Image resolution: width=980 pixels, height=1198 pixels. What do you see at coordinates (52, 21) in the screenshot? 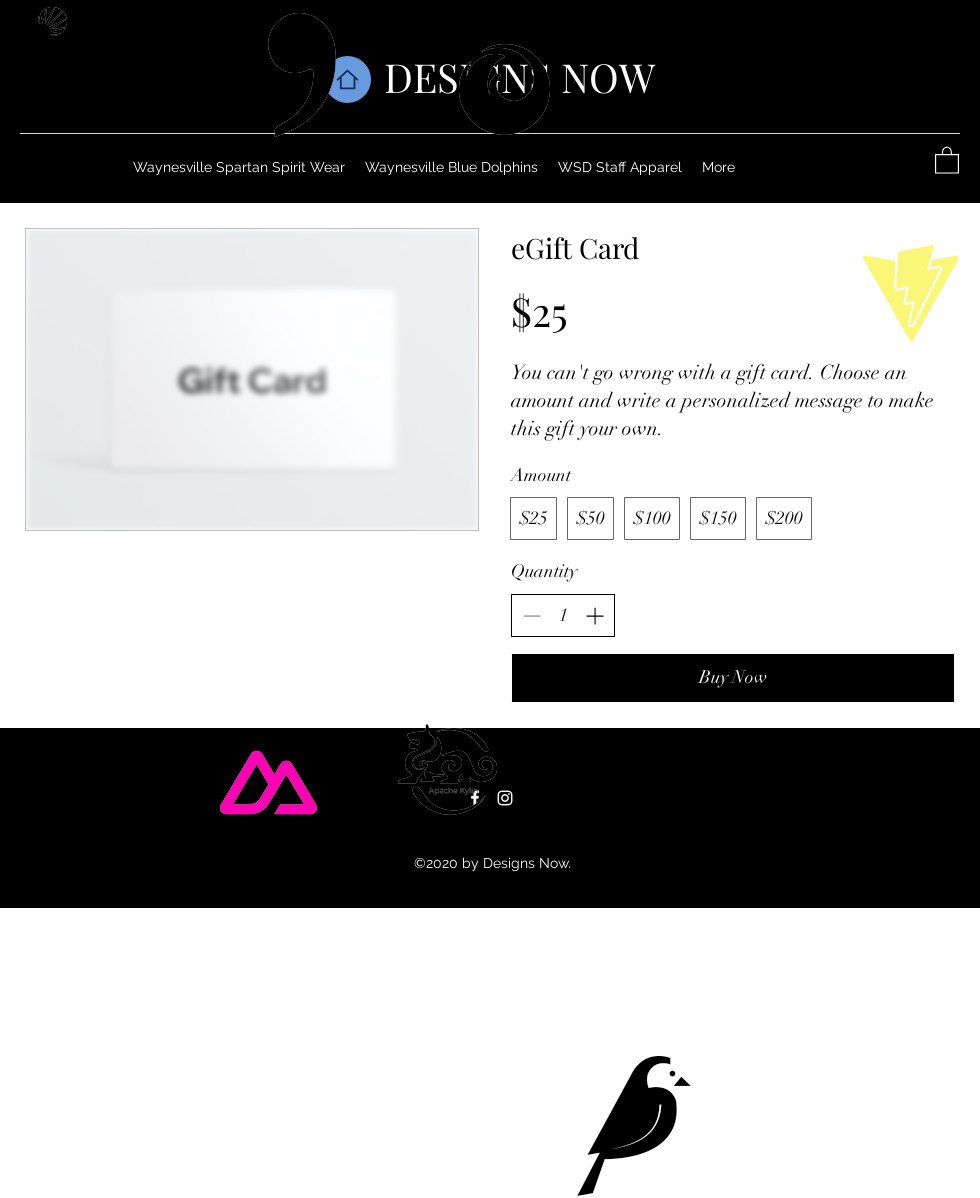
I see `apache solr search platform logo` at bounding box center [52, 21].